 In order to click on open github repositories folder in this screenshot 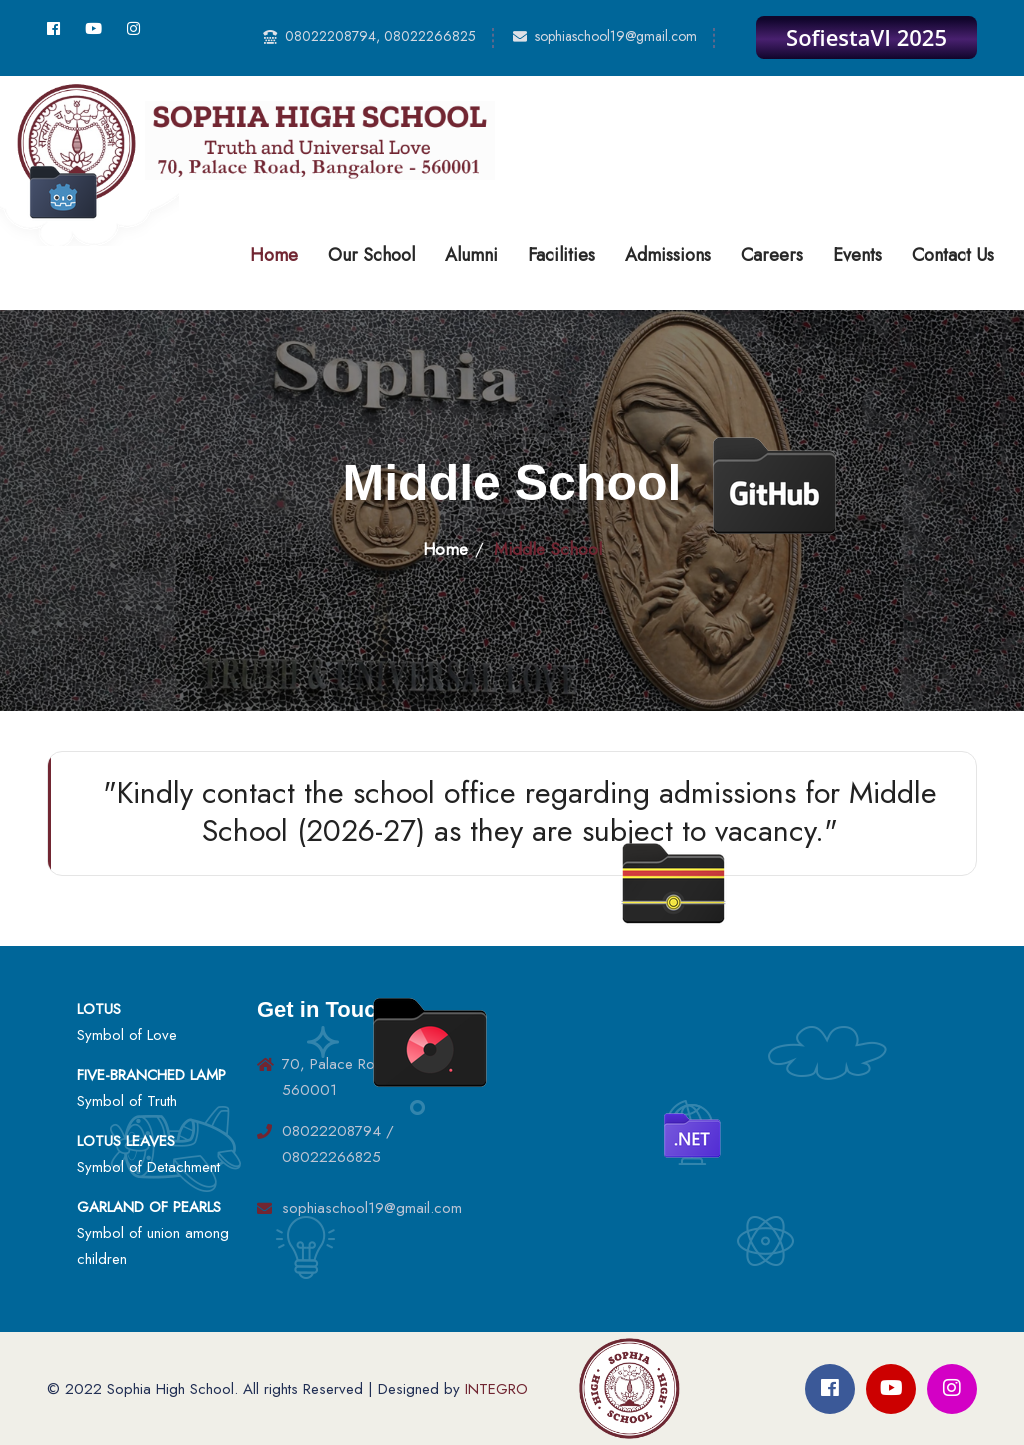, I will do `click(774, 489)`.